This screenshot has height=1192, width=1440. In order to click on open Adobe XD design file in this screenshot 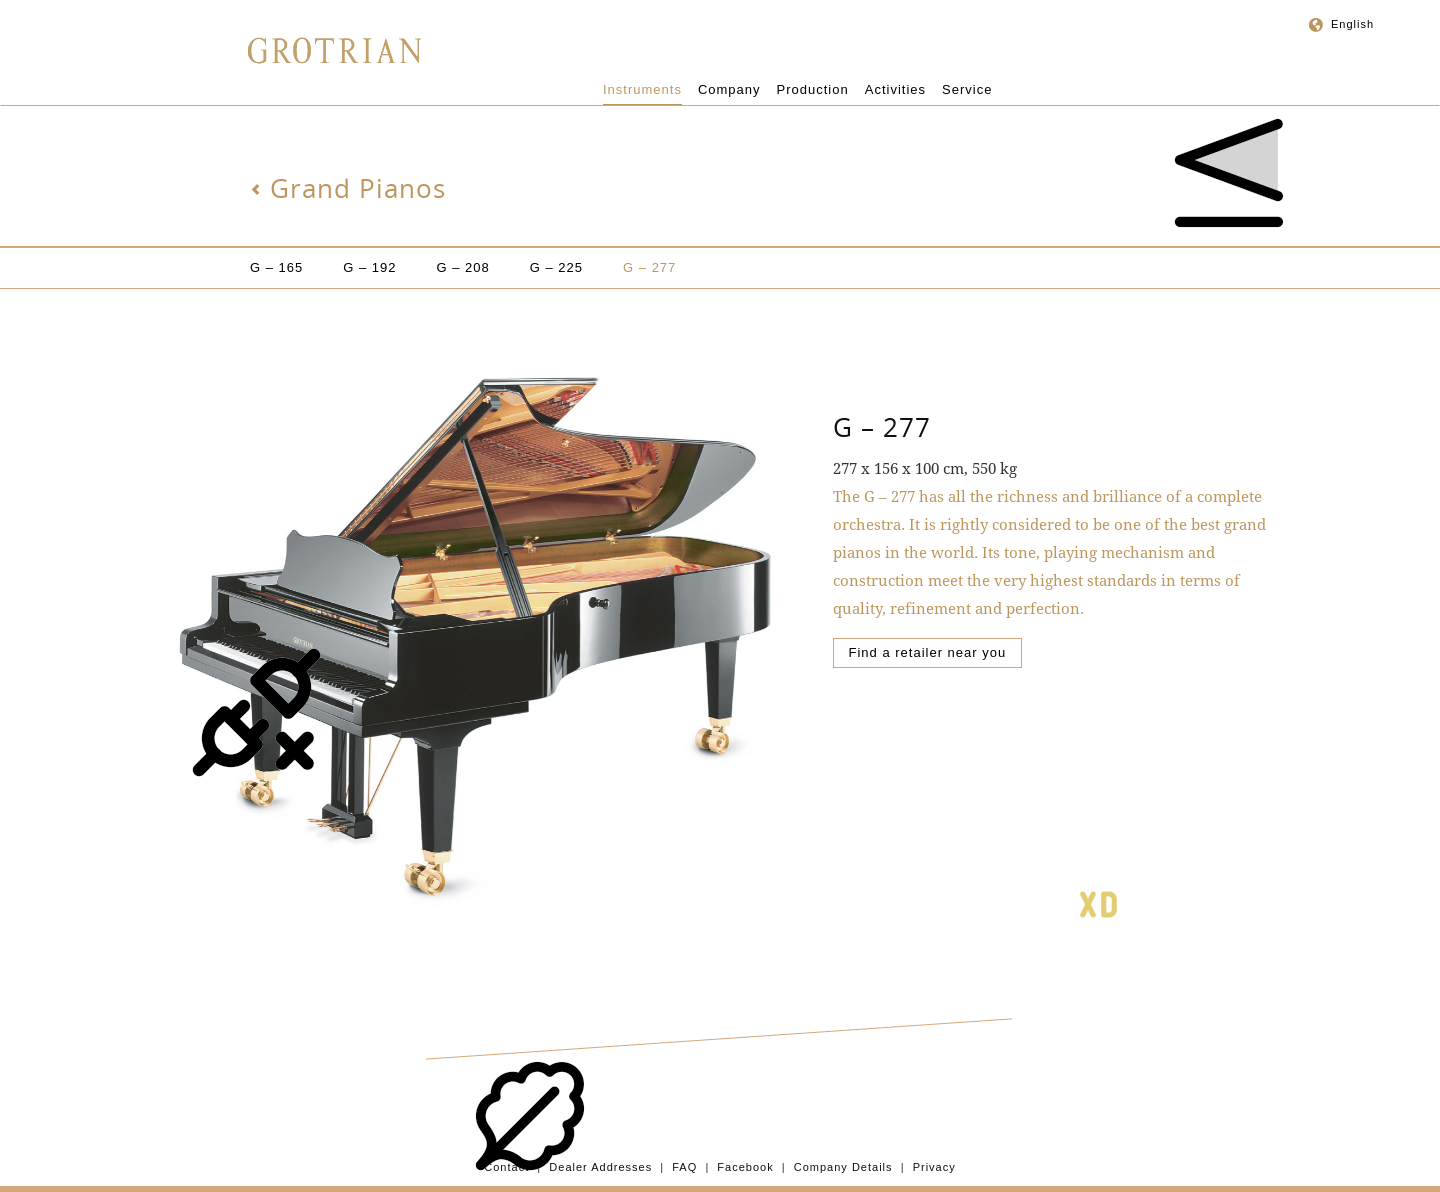, I will do `click(1098, 904)`.